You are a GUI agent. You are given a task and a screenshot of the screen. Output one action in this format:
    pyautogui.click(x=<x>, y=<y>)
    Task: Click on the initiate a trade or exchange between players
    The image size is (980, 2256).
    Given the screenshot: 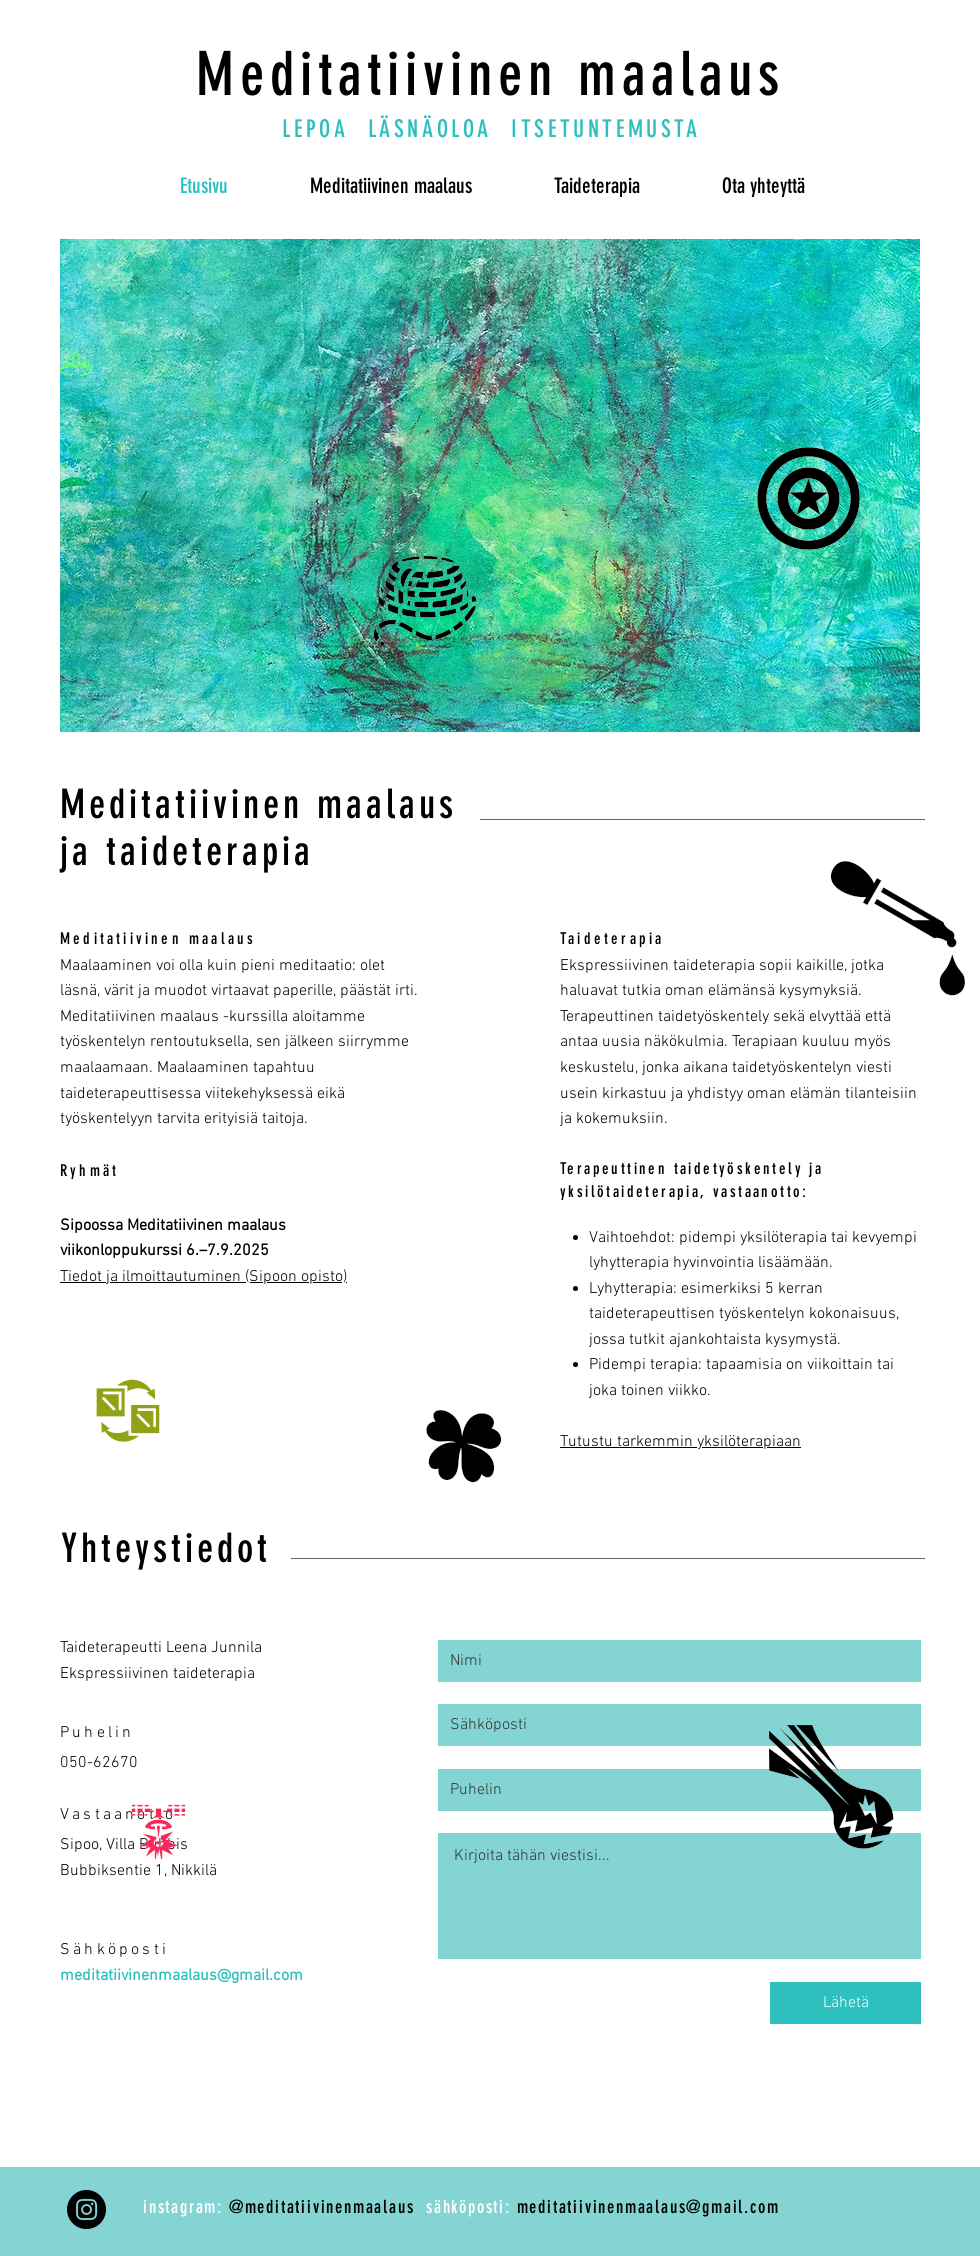 What is the action you would take?
    pyautogui.click(x=128, y=1411)
    